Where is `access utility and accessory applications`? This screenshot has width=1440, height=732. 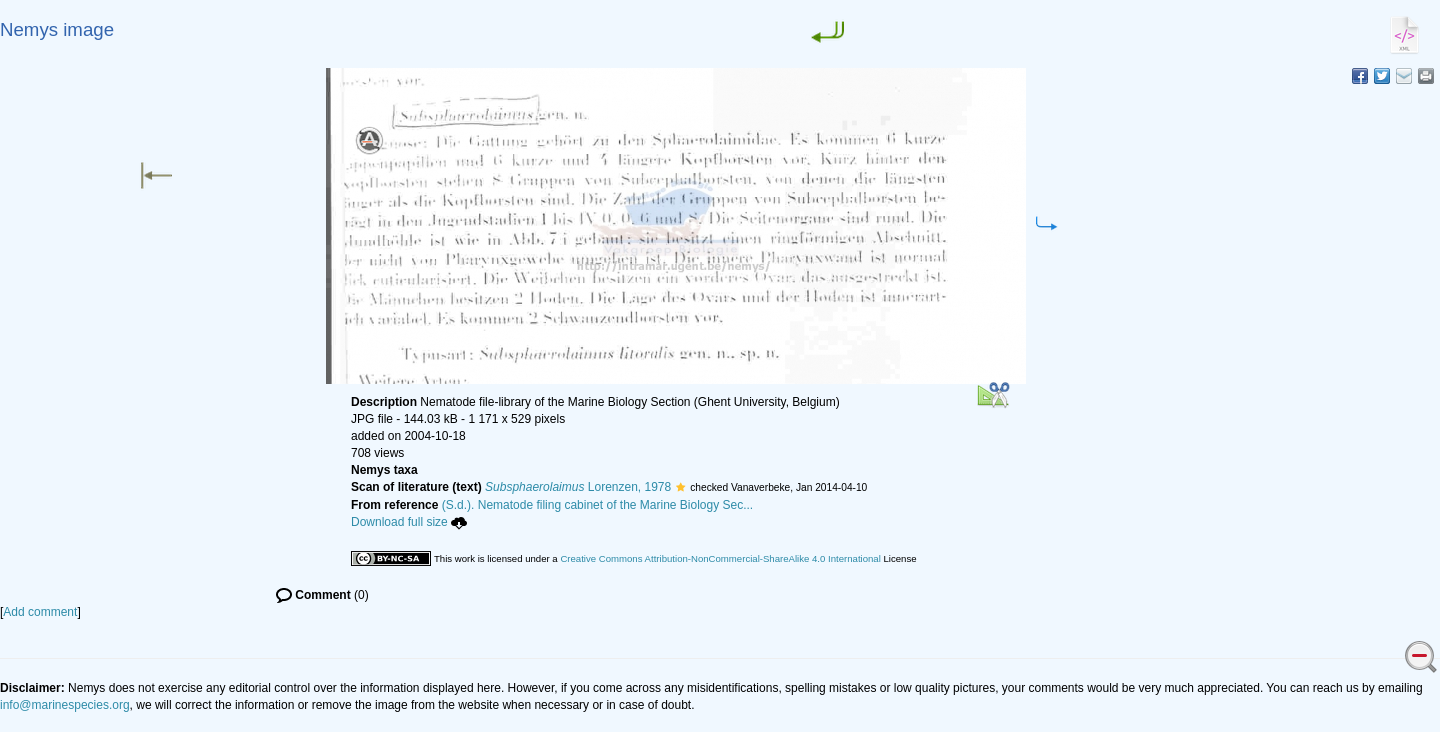
access utility and accessory applications is located at coordinates (992, 392).